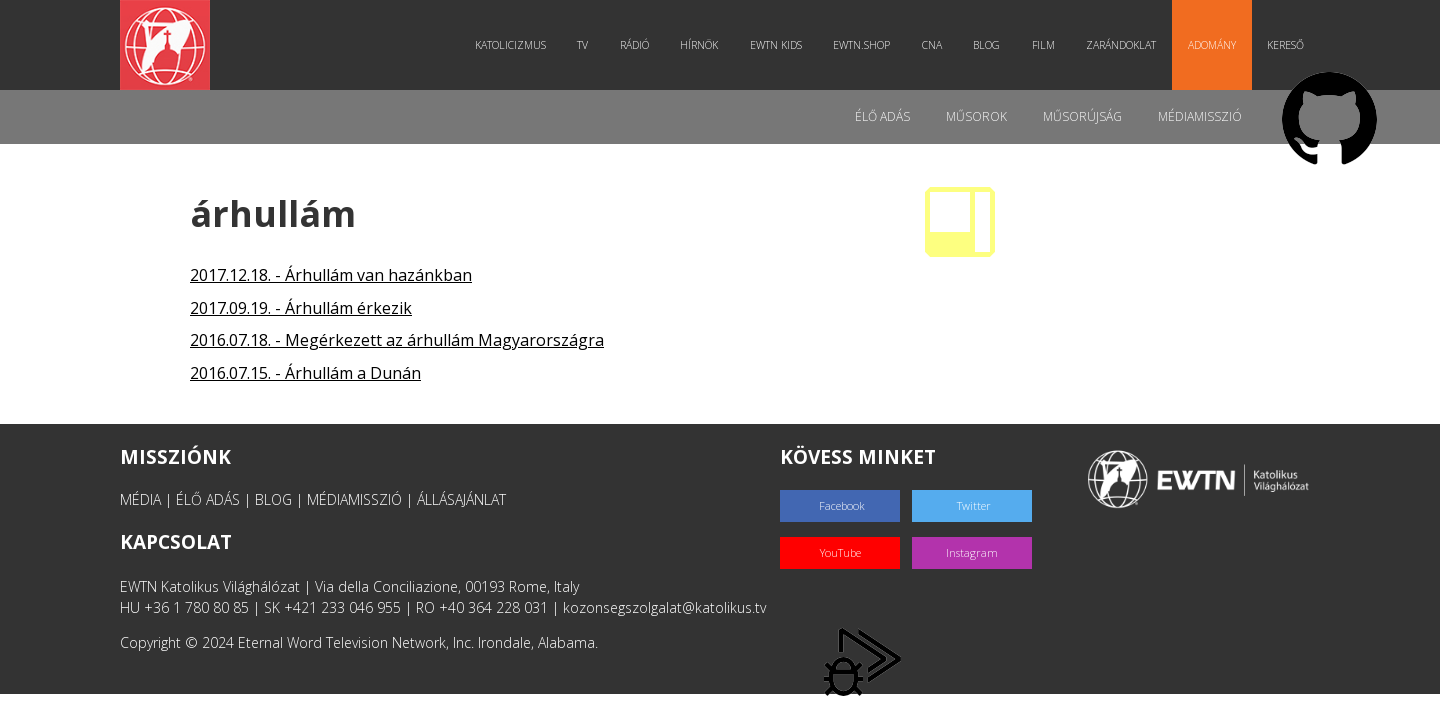 The width and height of the screenshot is (1440, 720). What do you see at coordinates (863, 657) in the screenshot?
I see `run debugger on all files or projects` at bounding box center [863, 657].